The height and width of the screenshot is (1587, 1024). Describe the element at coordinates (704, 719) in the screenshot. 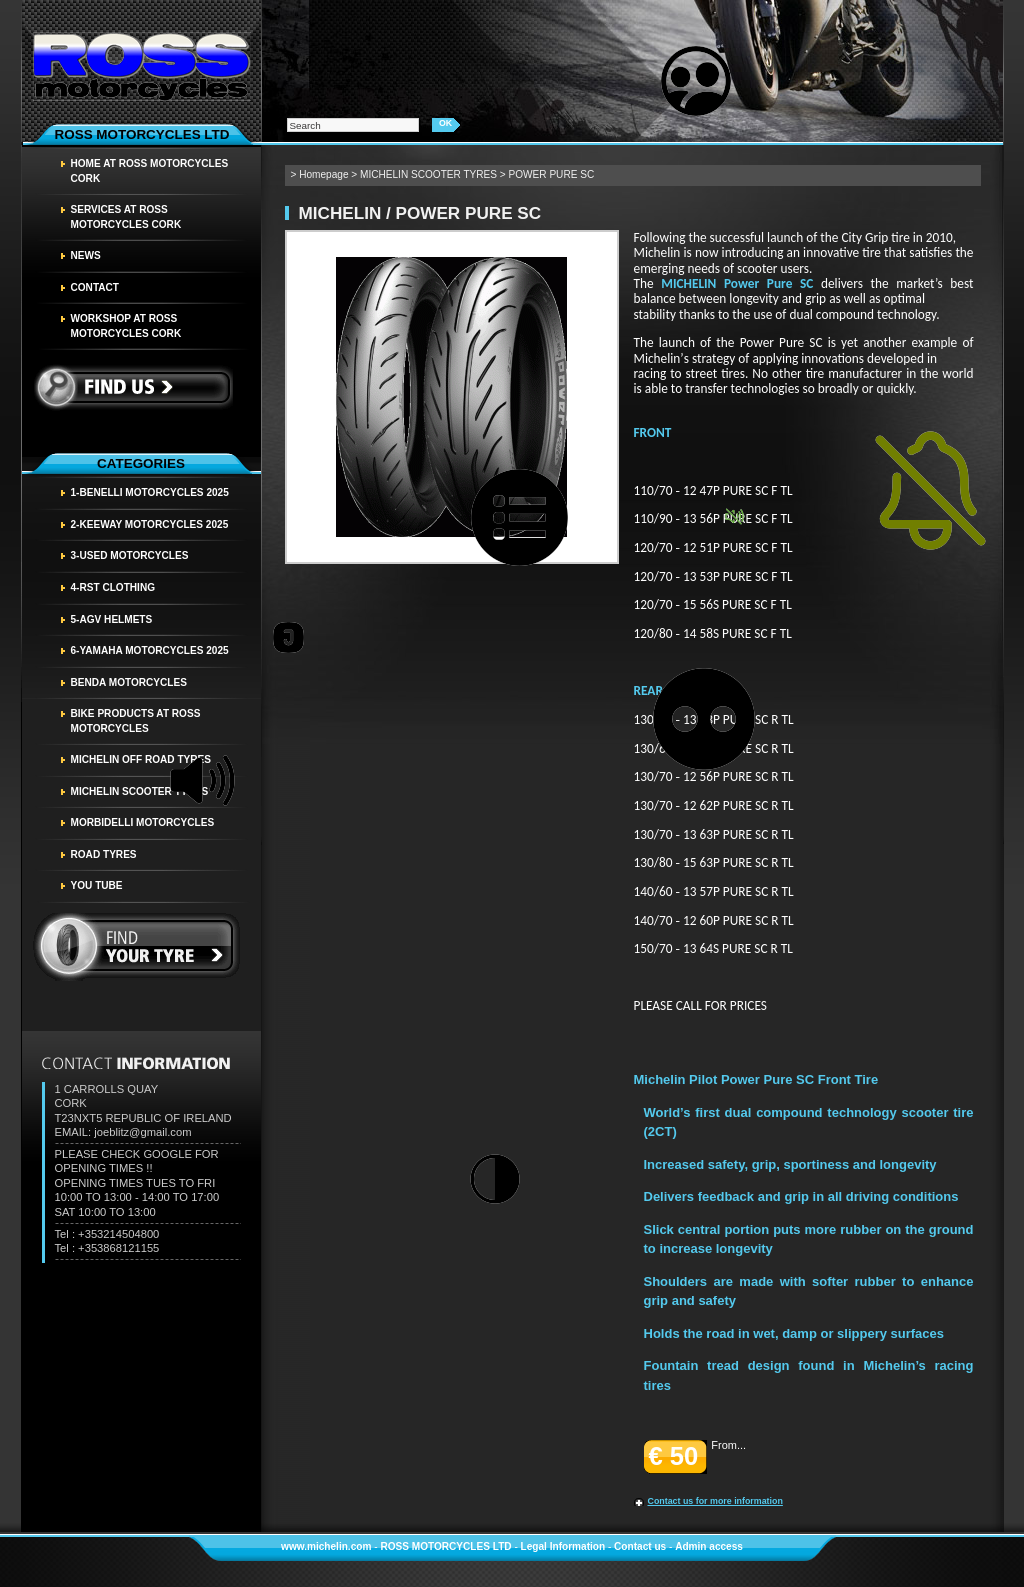

I see `open Flickr app` at that location.